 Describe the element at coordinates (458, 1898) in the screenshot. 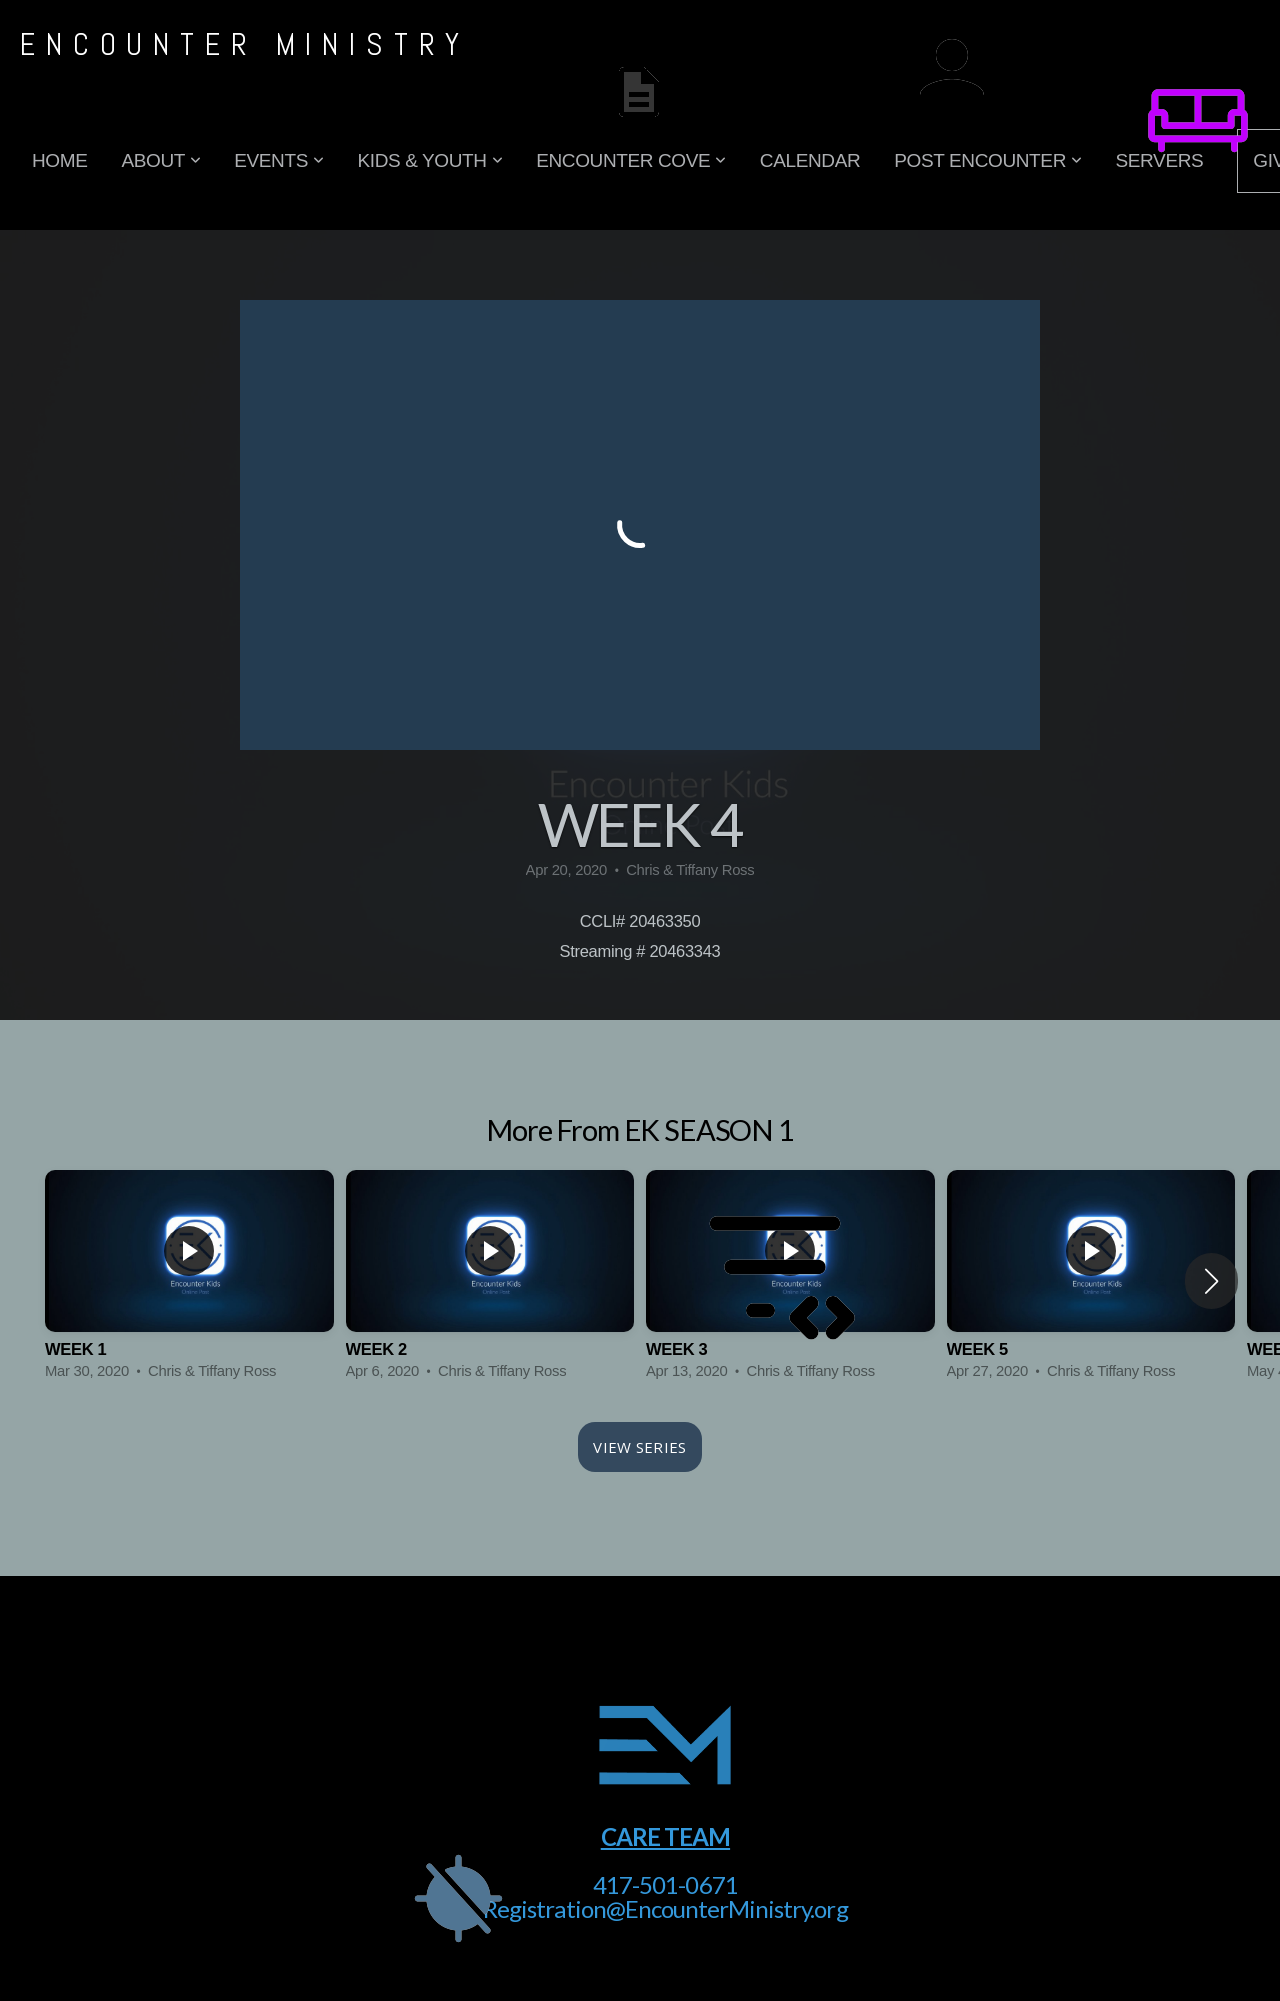

I see `location services disabled` at that location.